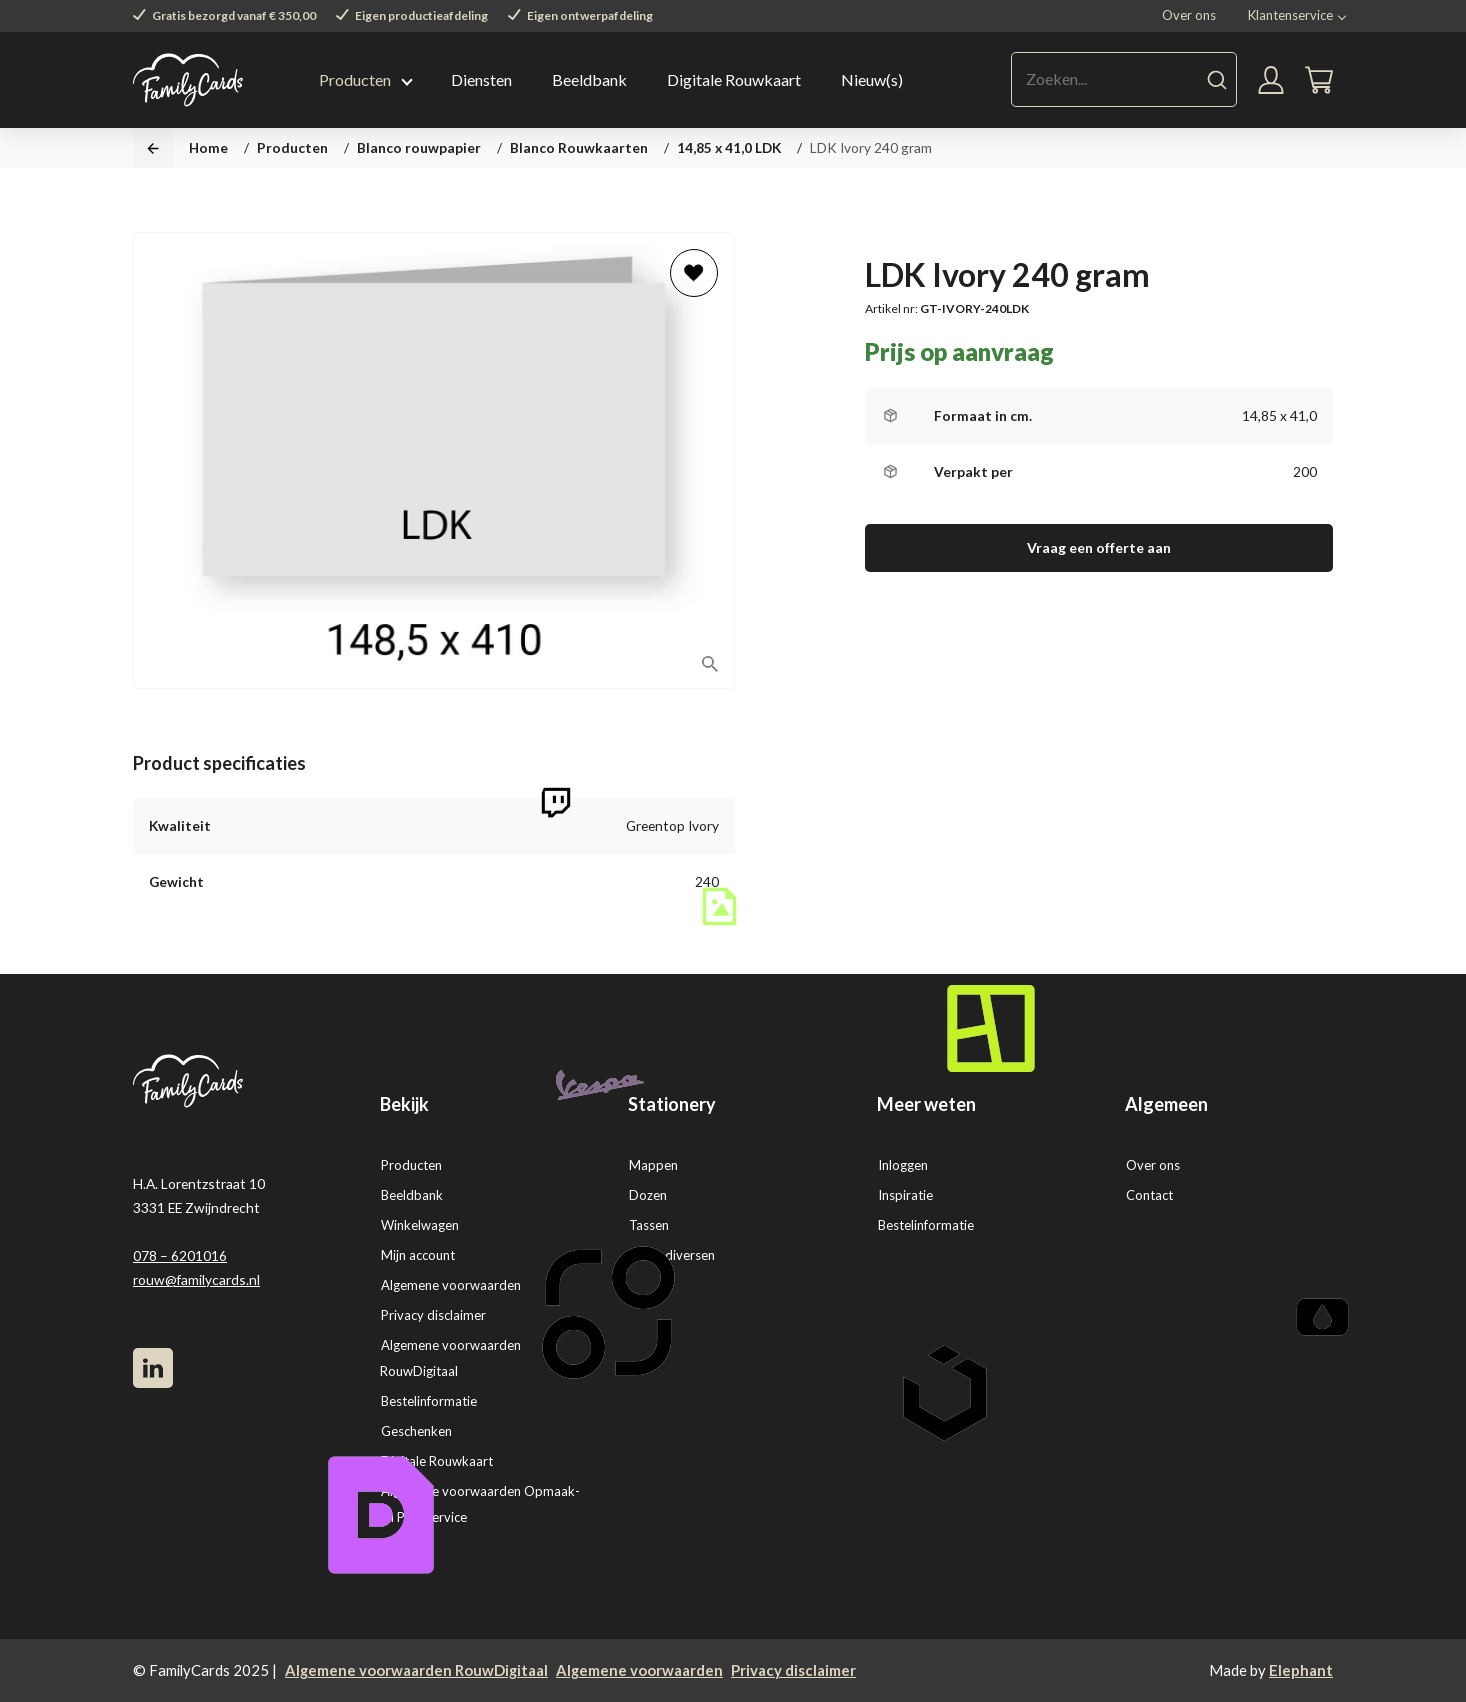 This screenshot has width=1466, height=1702. I want to click on exchange or convert currency, so click(608, 1312).